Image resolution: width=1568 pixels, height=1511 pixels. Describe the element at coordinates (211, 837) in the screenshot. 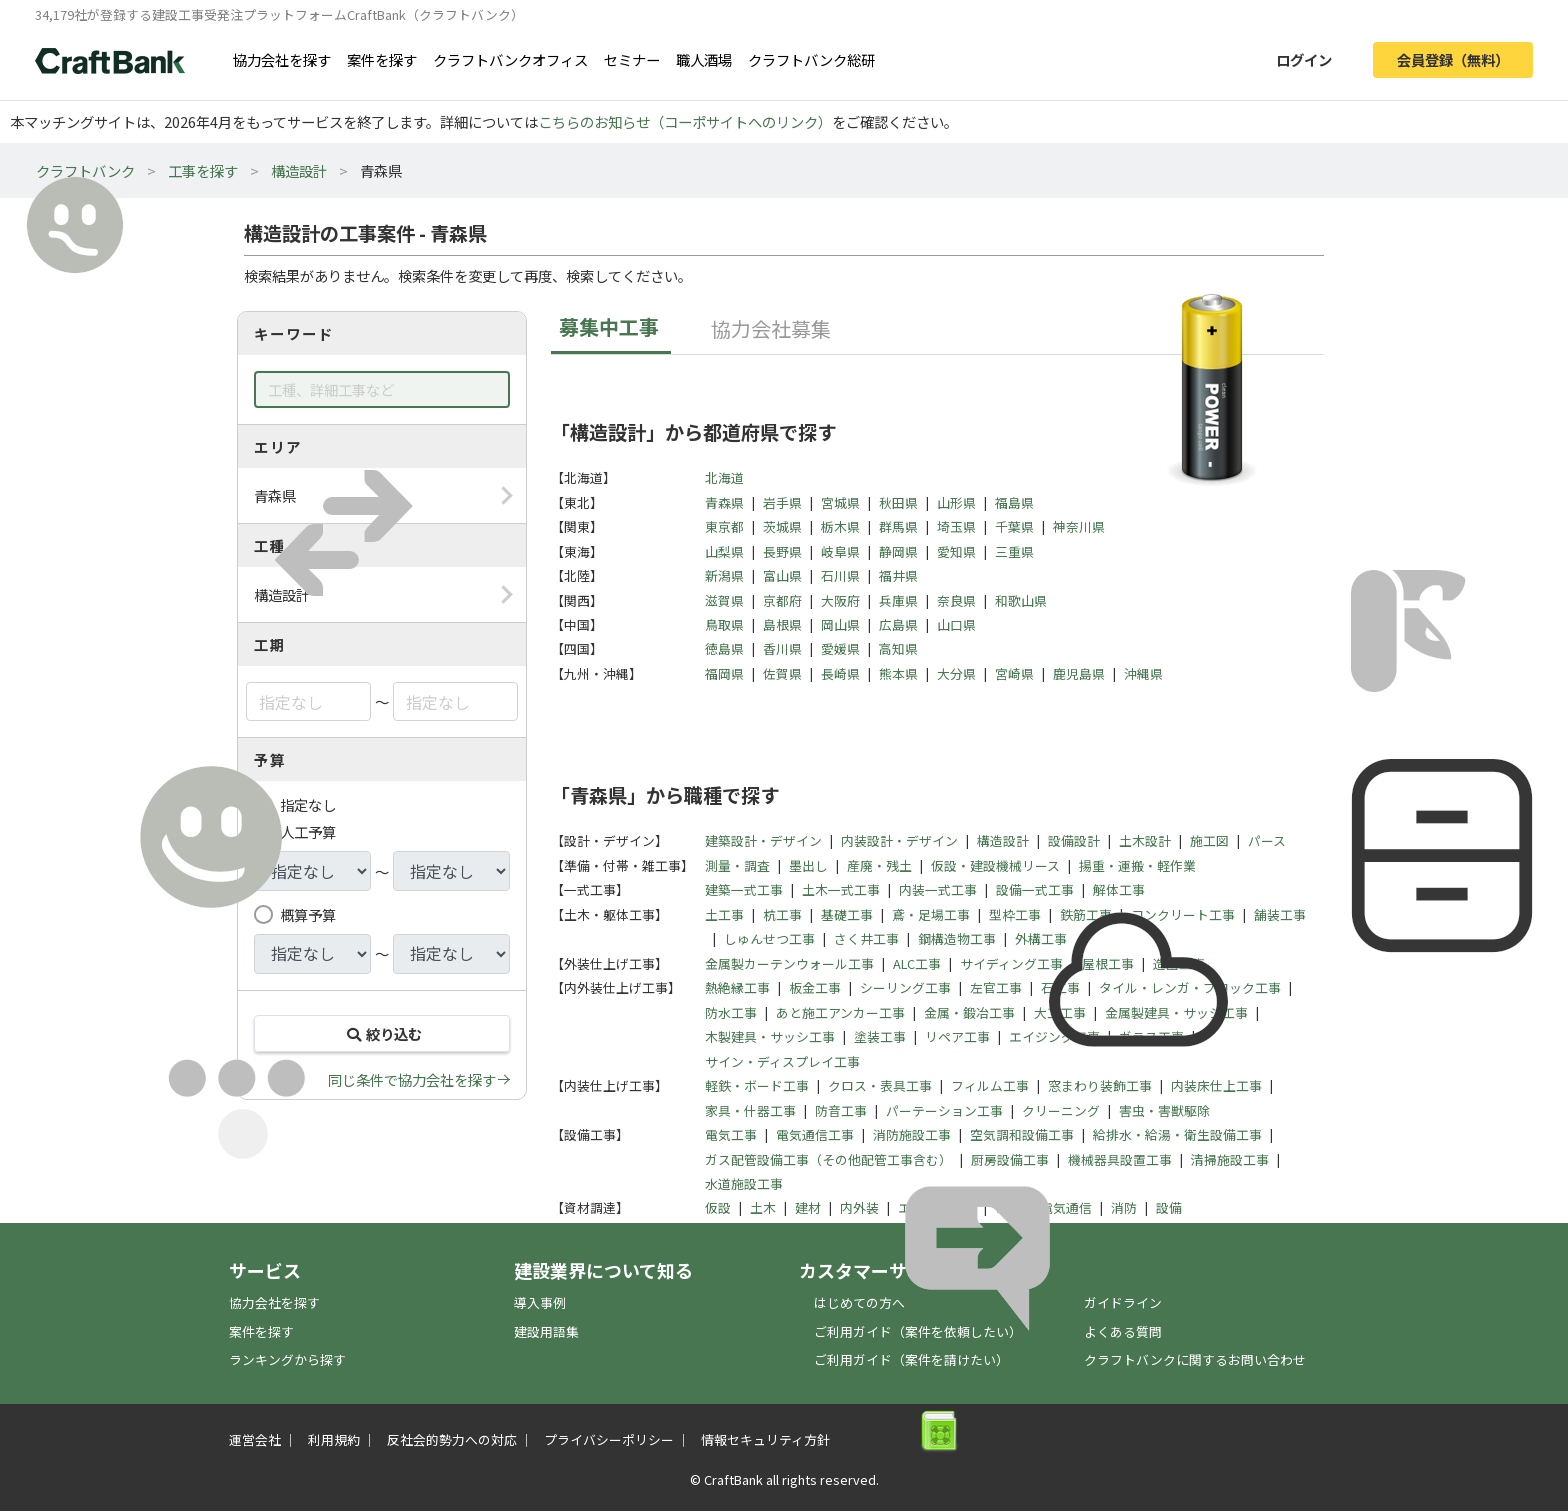

I see `insert smirking emoji in message` at that location.